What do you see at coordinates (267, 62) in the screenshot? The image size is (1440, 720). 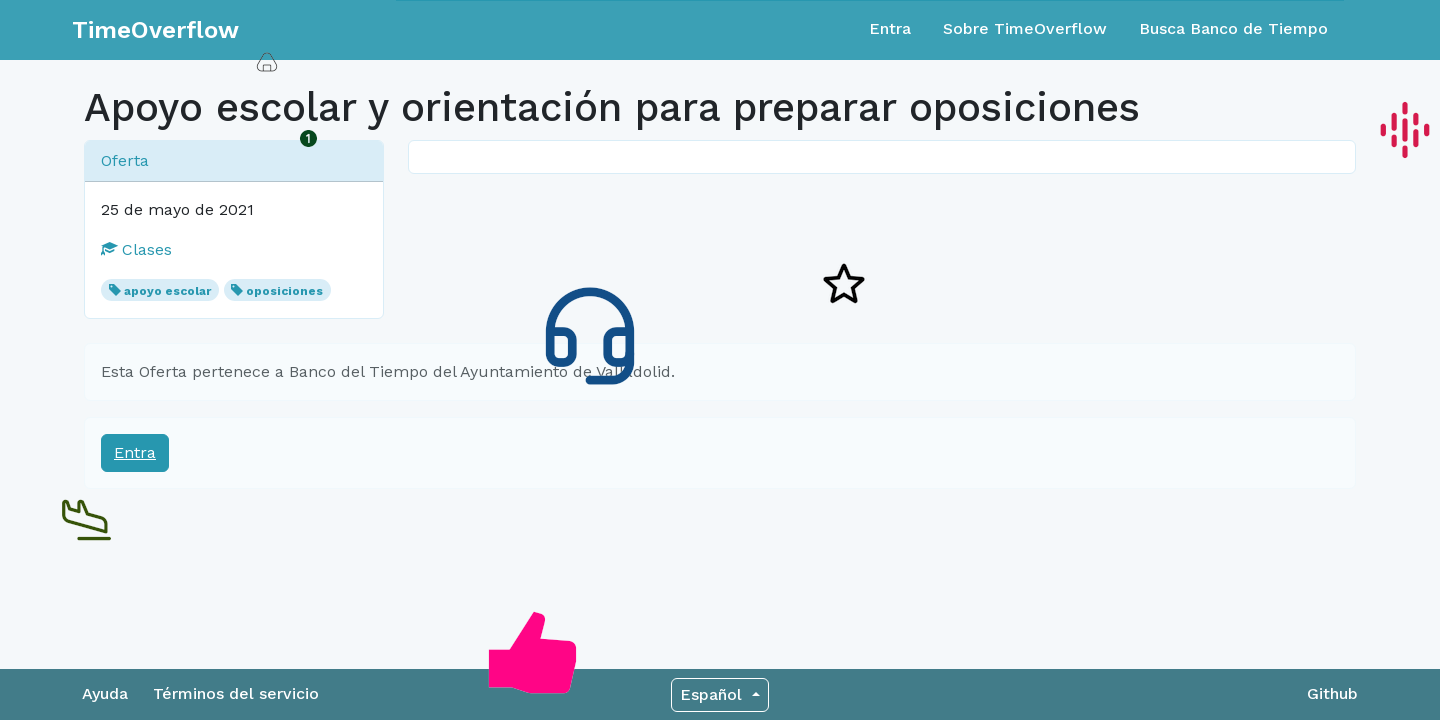 I see `browse Japanese food options` at bounding box center [267, 62].